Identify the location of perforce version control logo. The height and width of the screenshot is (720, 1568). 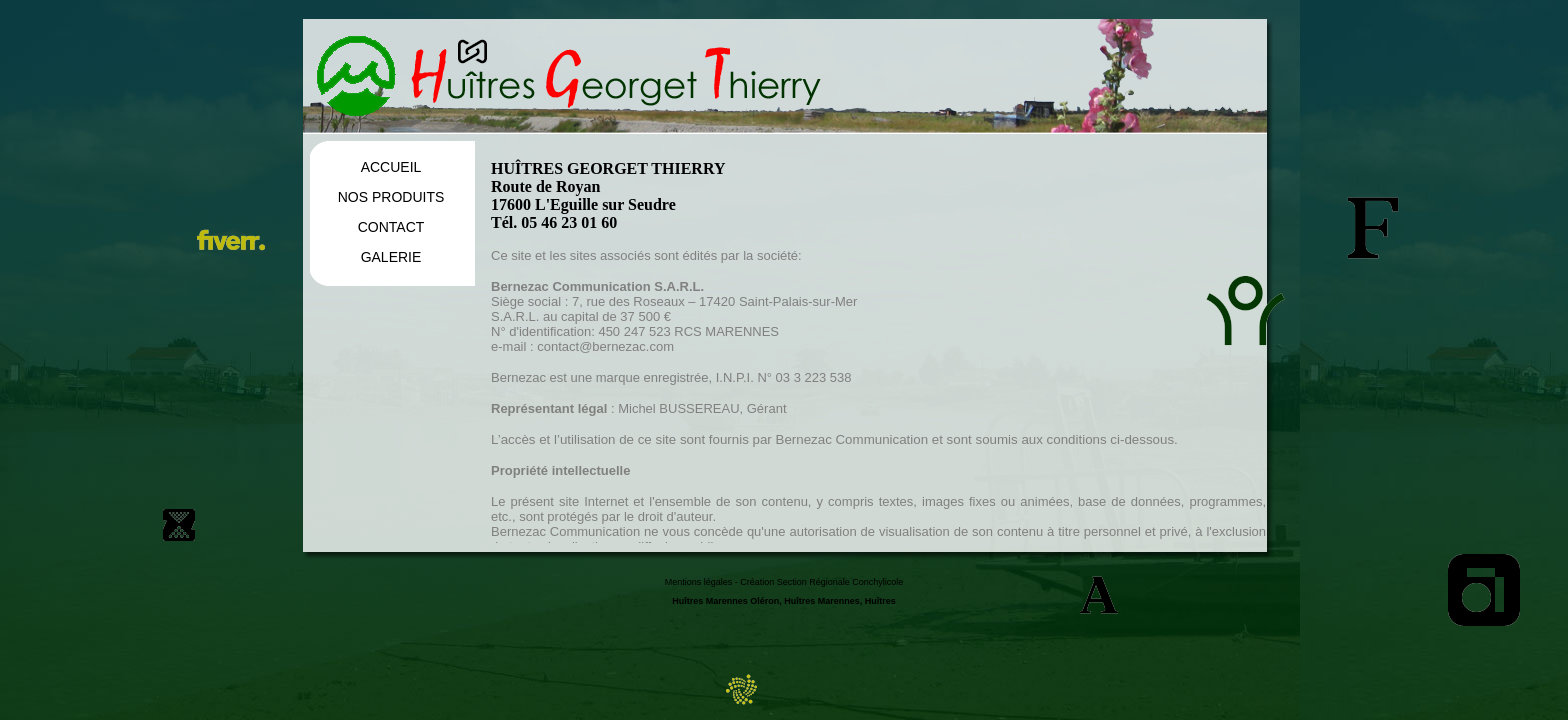
(472, 51).